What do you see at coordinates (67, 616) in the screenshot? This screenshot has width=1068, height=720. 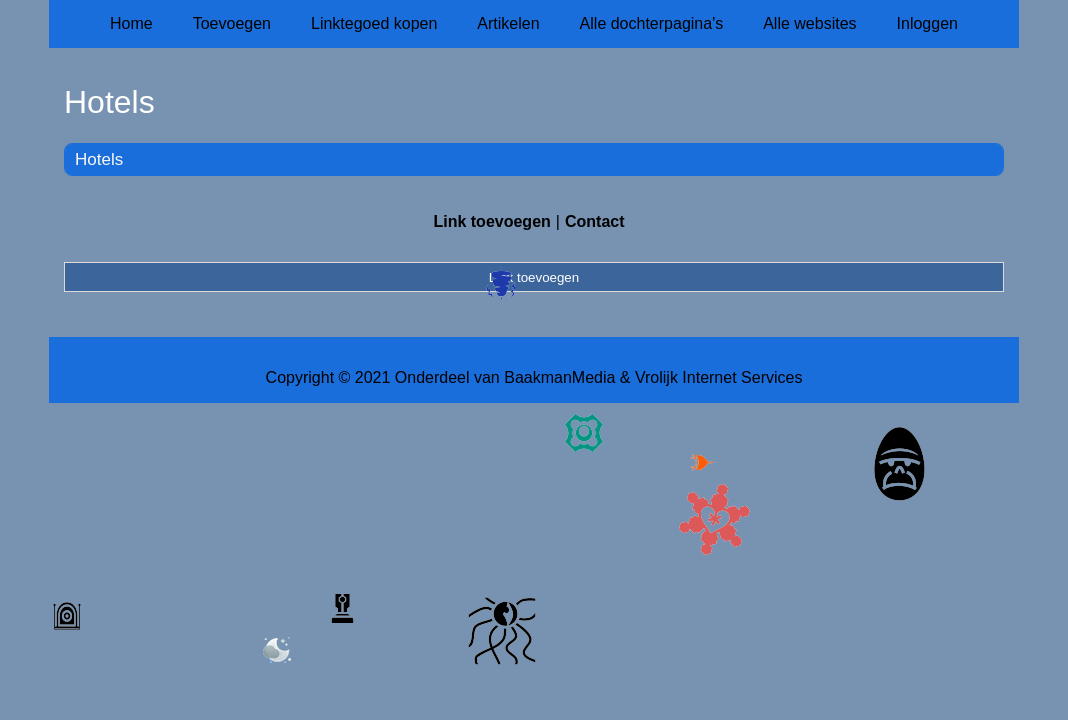 I see `access music or audio player` at bounding box center [67, 616].